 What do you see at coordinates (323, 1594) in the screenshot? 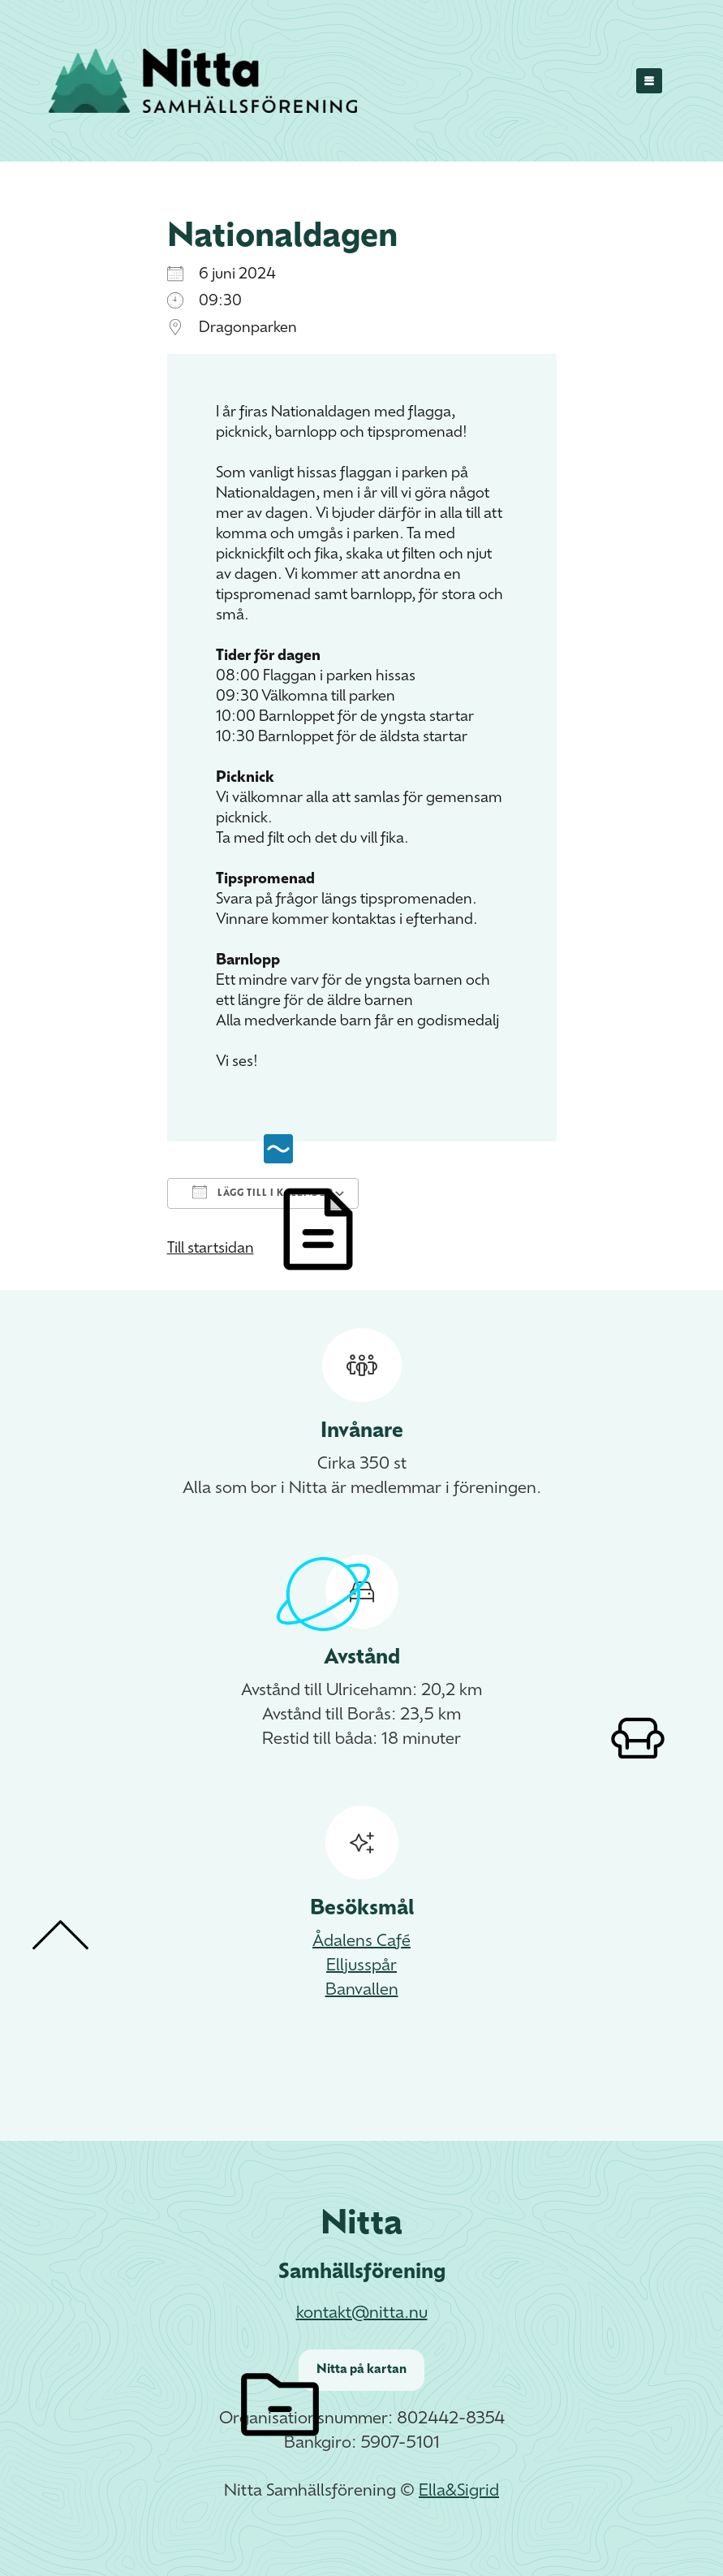
I see `explore global or worldwide content` at bounding box center [323, 1594].